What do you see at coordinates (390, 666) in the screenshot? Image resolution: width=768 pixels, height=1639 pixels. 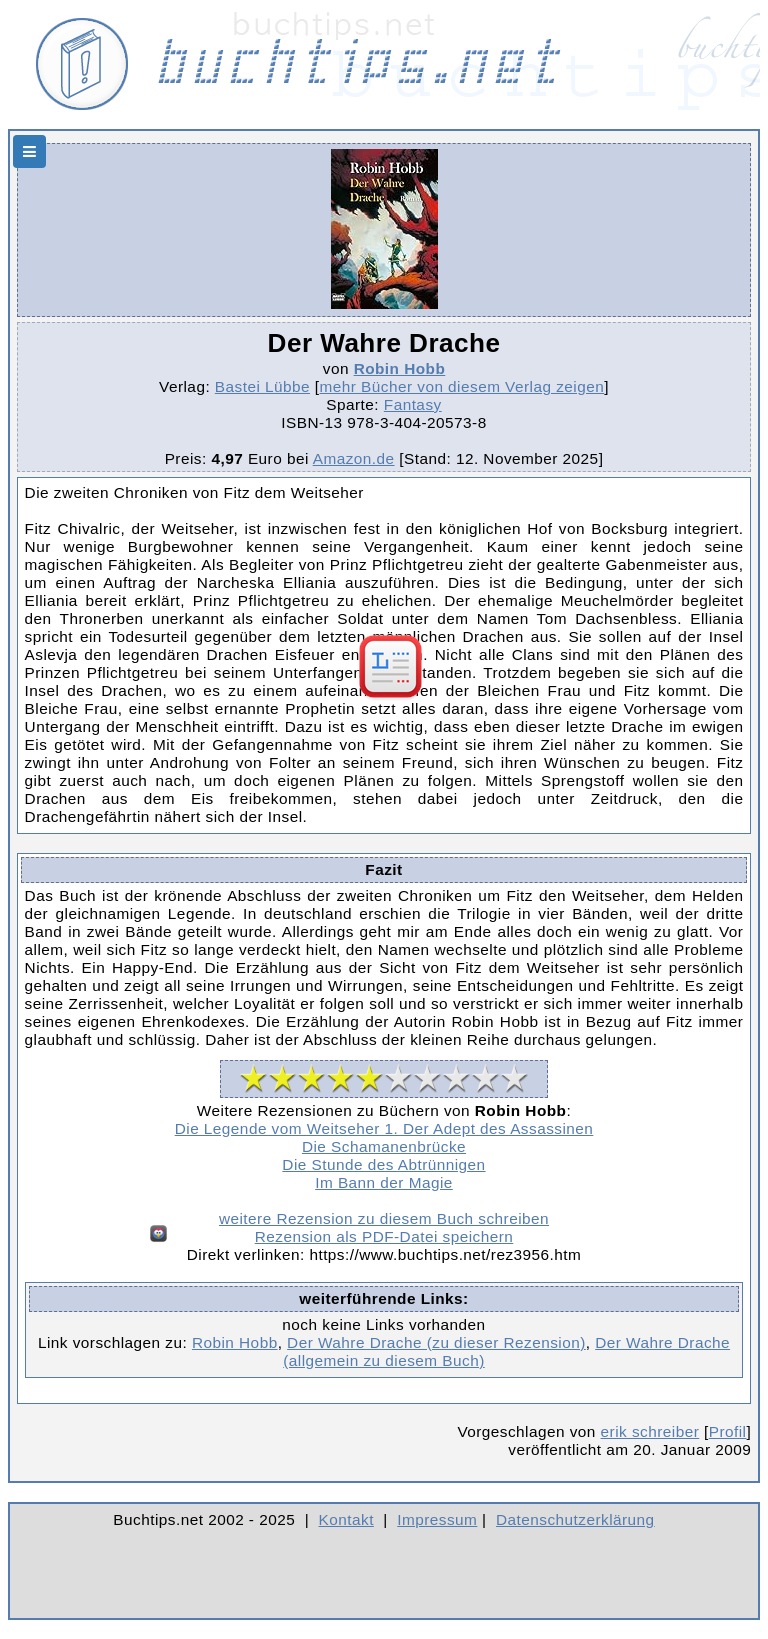 I see `open Lorem placeholder text generator app` at bounding box center [390, 666].